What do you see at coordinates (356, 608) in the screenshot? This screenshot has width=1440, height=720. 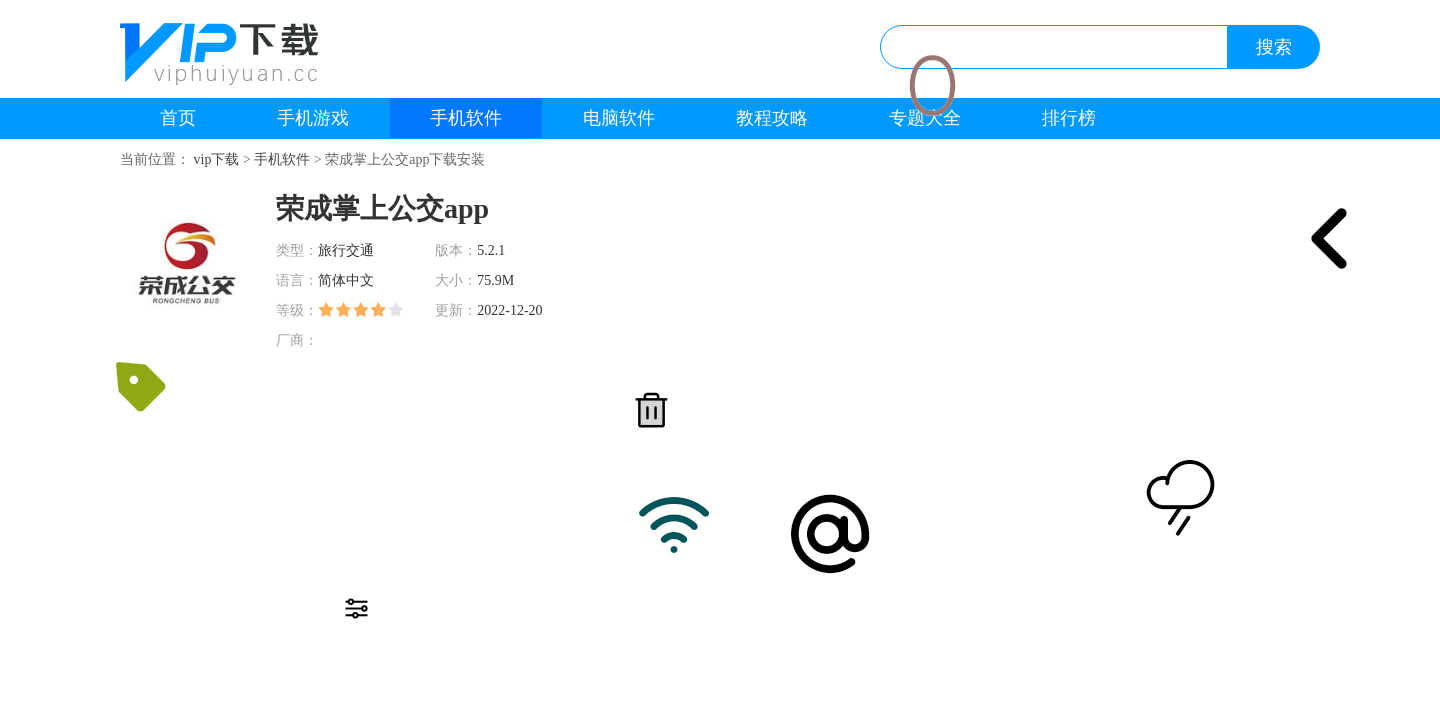 I see `adjust settings or preferences` at bounding box center [356, 608].